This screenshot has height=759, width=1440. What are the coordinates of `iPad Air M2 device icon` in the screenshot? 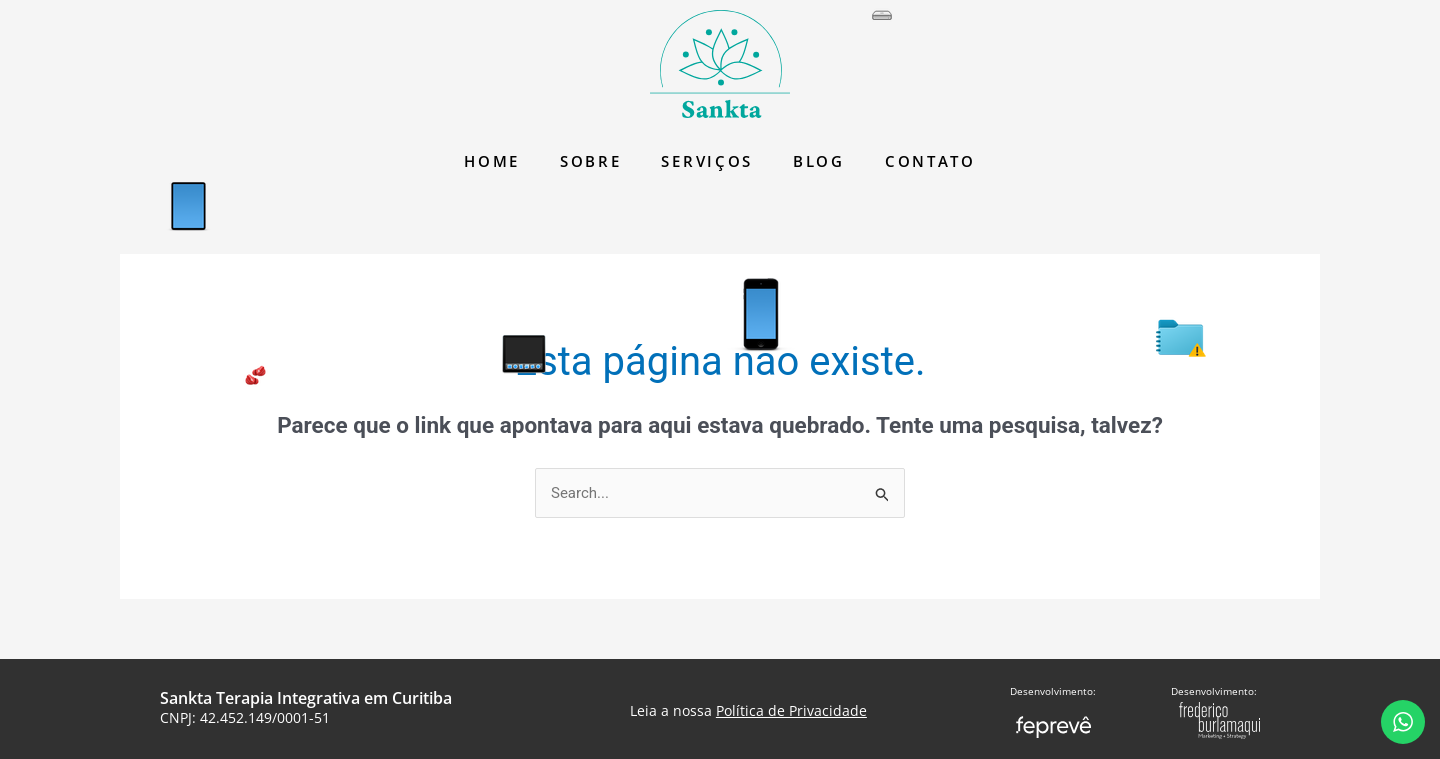 It's located at (188, 206).